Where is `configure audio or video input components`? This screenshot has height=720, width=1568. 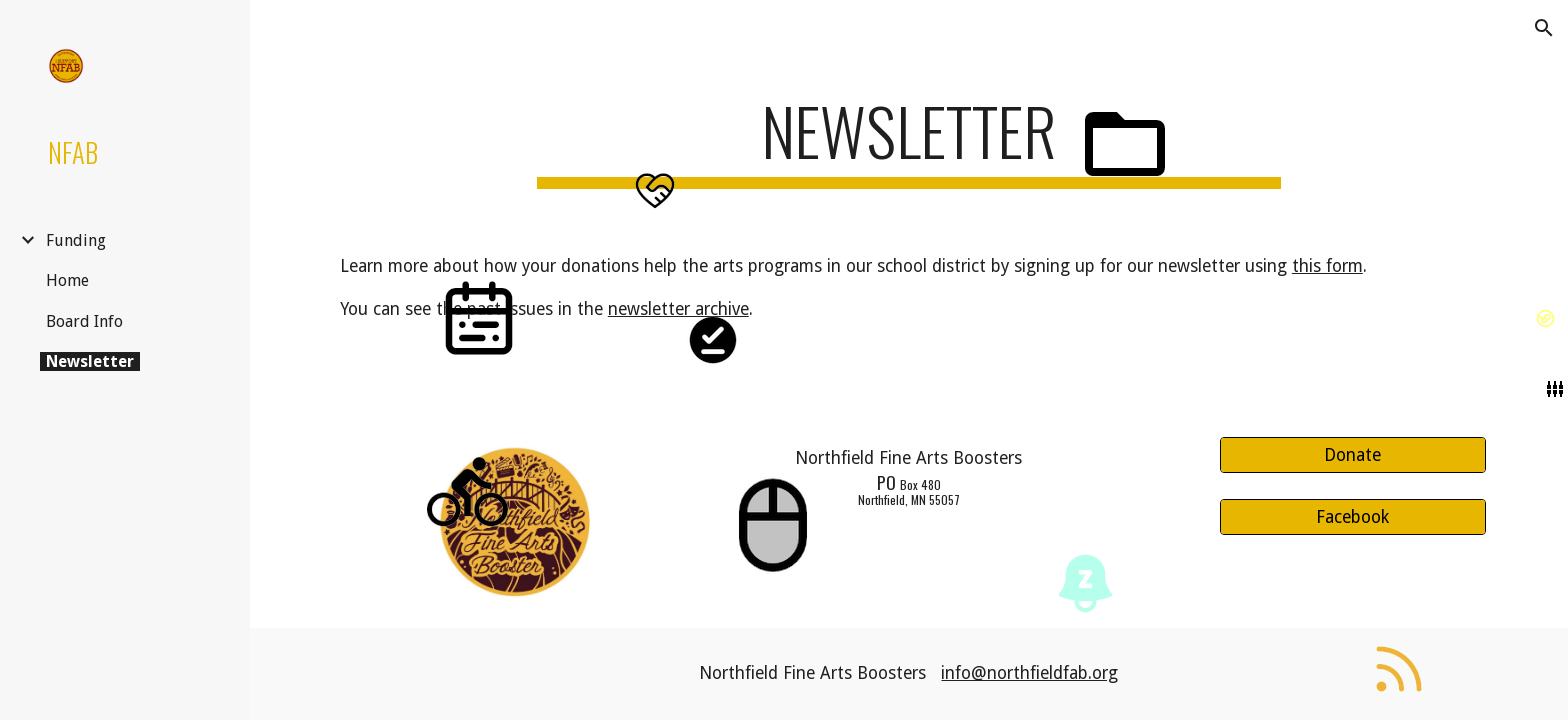 configure audio or video input components is located at coordinates (1555, 389).